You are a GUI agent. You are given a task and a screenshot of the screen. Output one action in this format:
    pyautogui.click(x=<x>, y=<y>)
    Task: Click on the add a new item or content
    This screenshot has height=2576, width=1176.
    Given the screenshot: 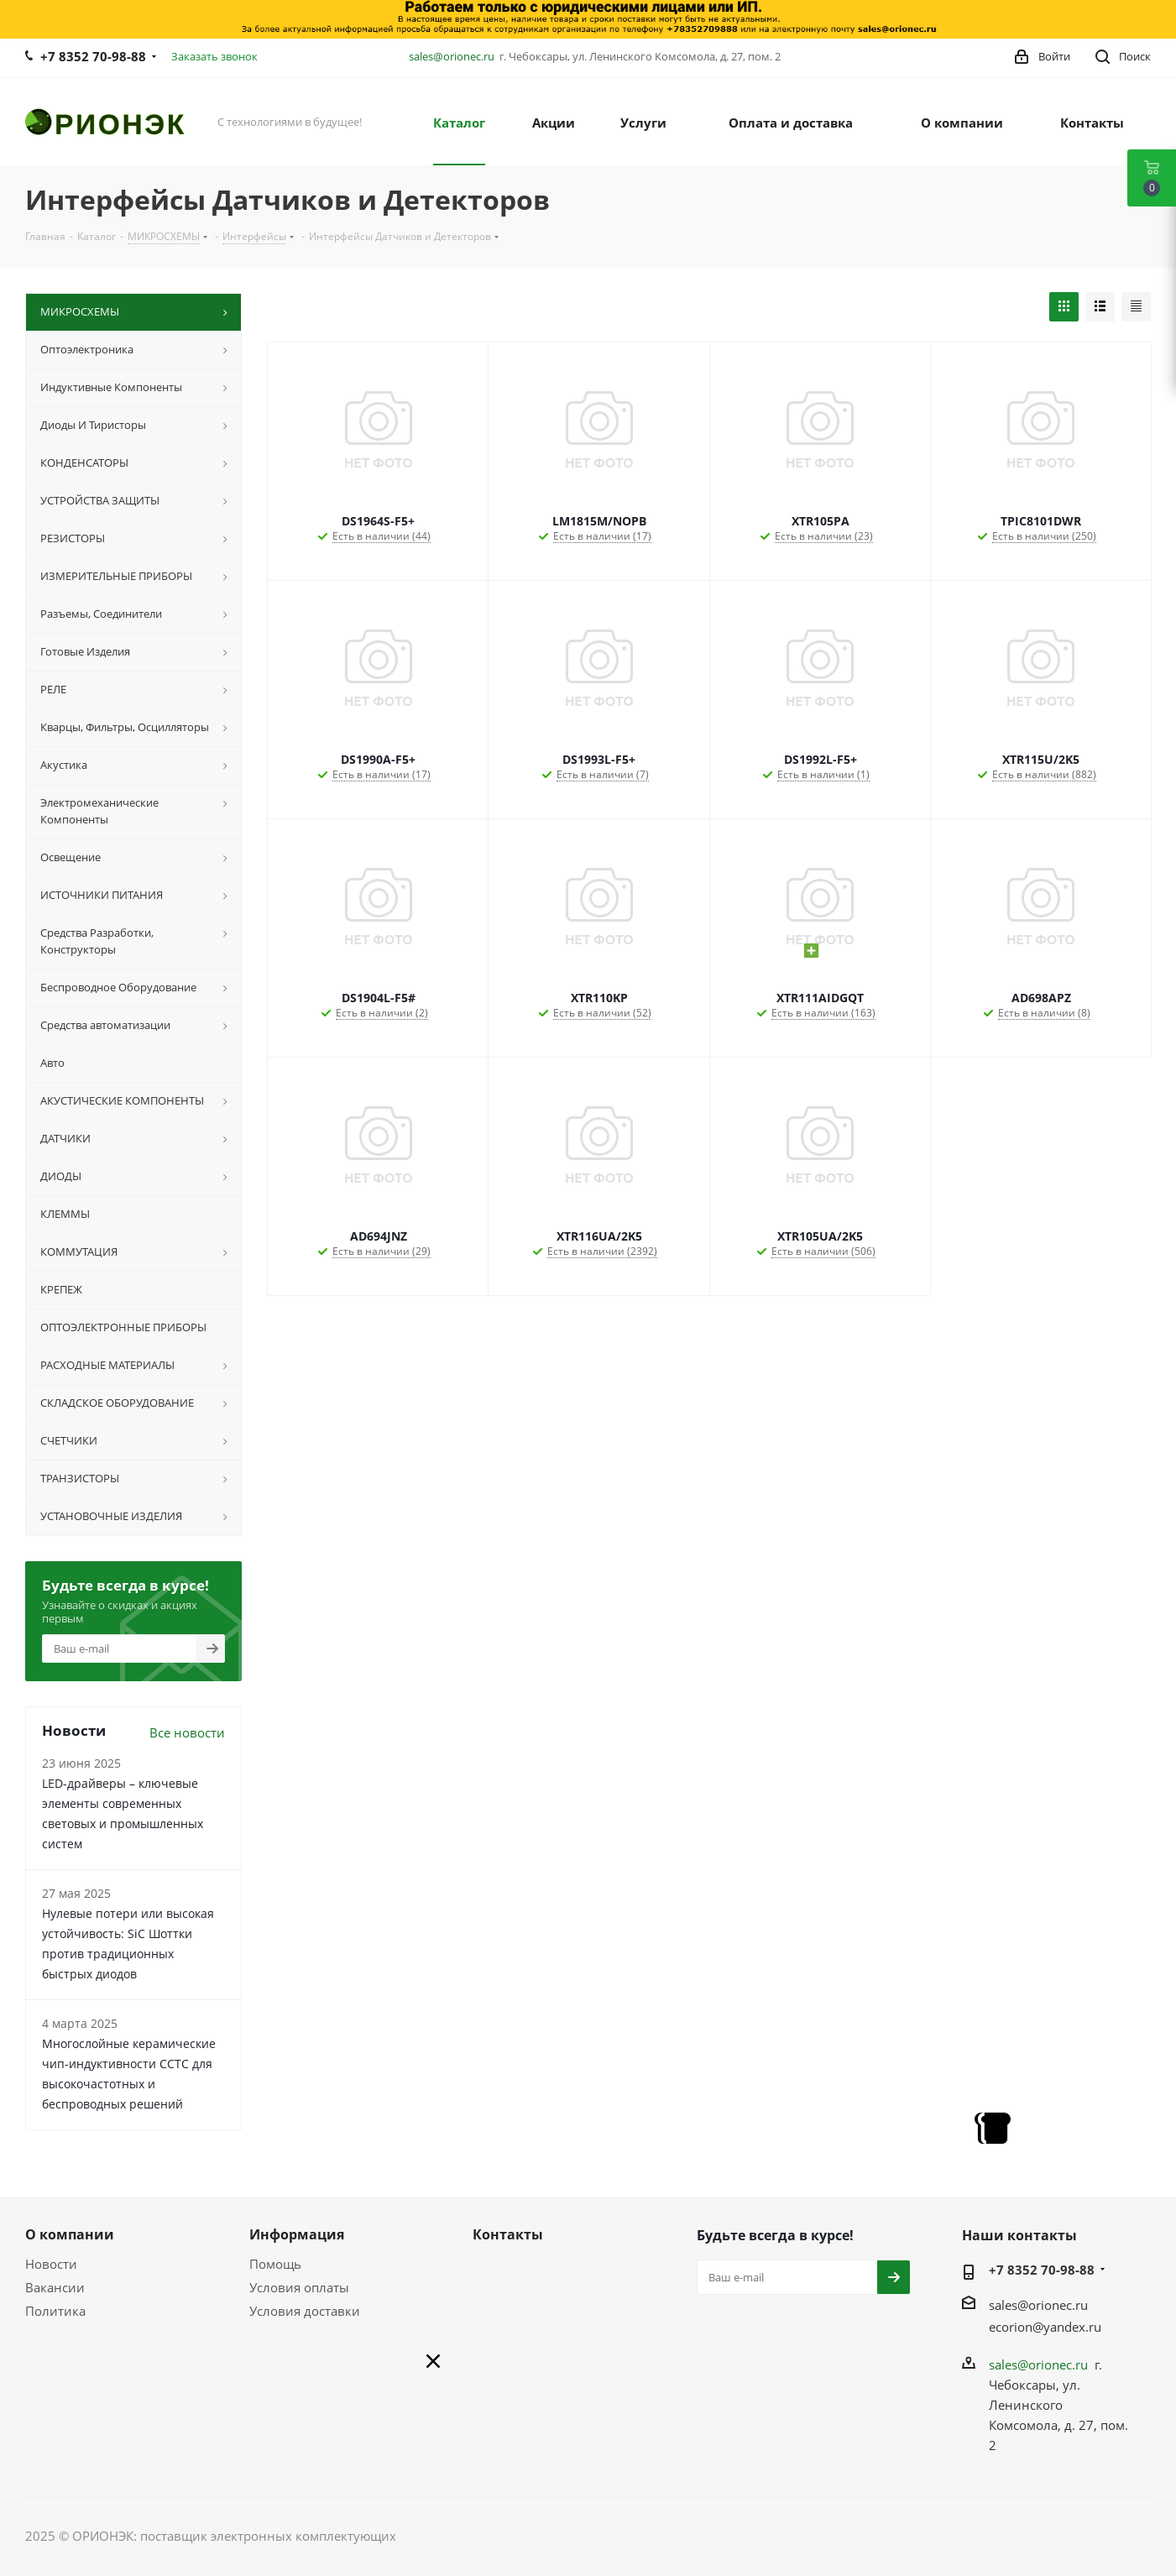 What is the action you would take?
    pyautogui.click(x=811, y=950)
    